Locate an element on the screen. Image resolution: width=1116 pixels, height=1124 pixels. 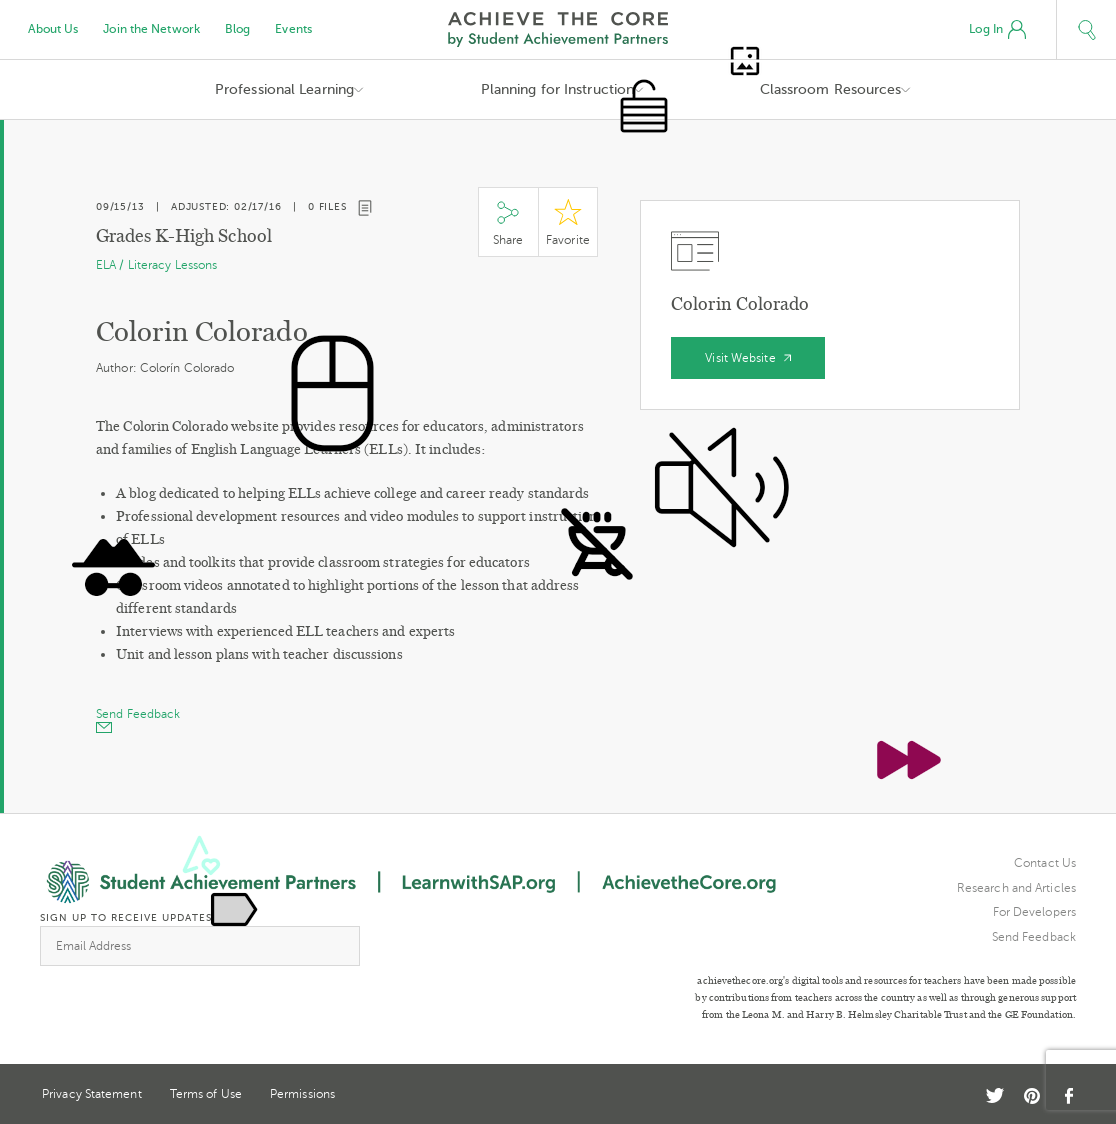
grilling or barbecue feature disabled is located at coordinates (597, 544).